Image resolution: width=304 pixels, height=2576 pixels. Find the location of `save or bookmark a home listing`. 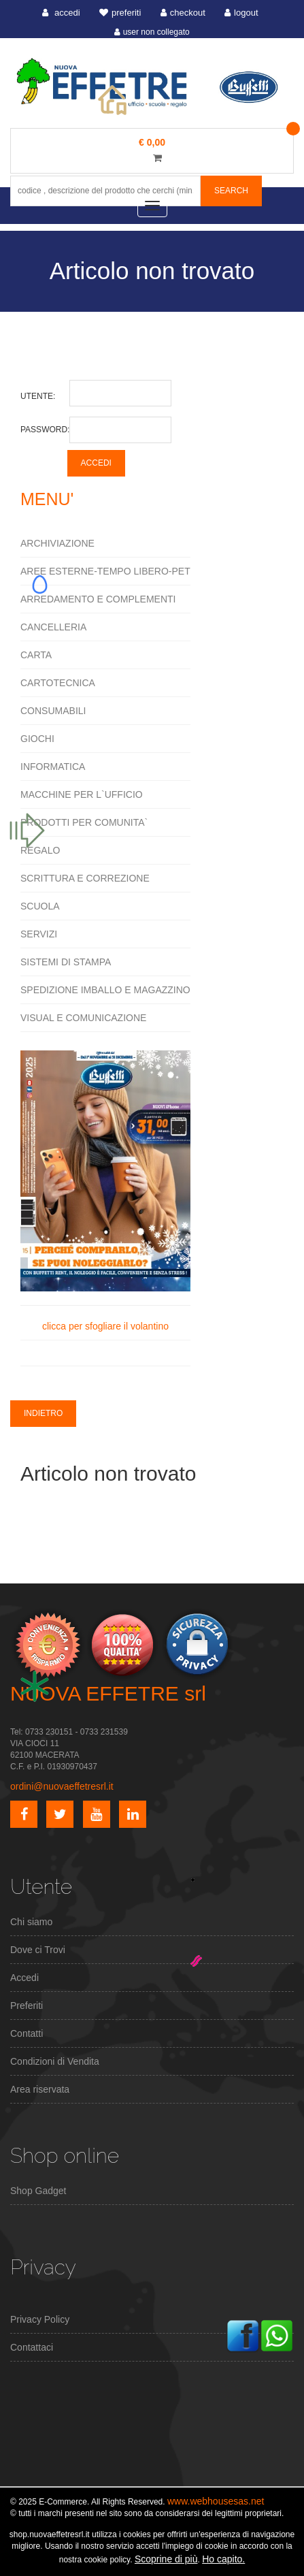

save or bookmark a home listing is located at coordinates (112, 99).